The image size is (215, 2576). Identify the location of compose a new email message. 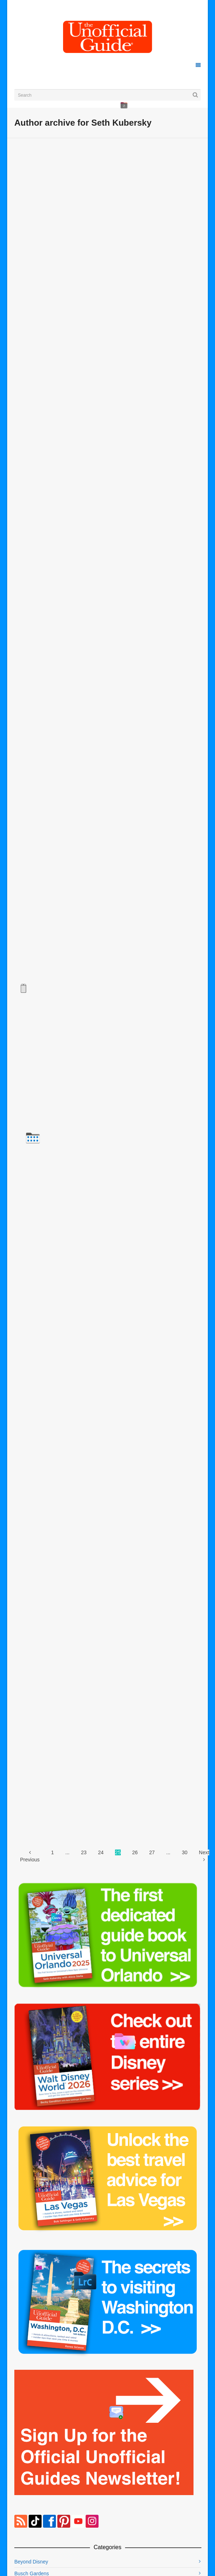
(116, 2412).